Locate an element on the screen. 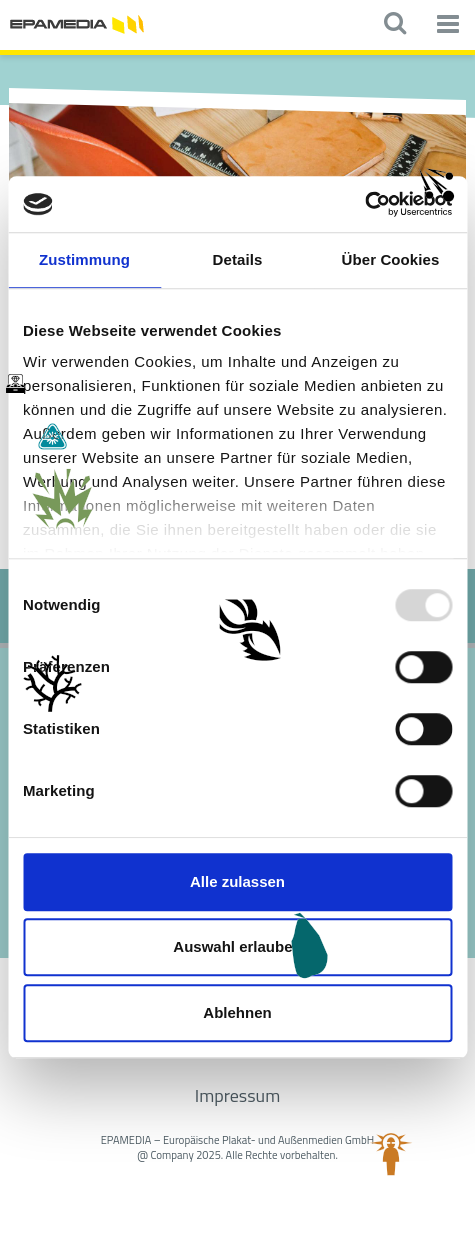  view jewelry or engagement ring item is located at coordinates (15, 383).